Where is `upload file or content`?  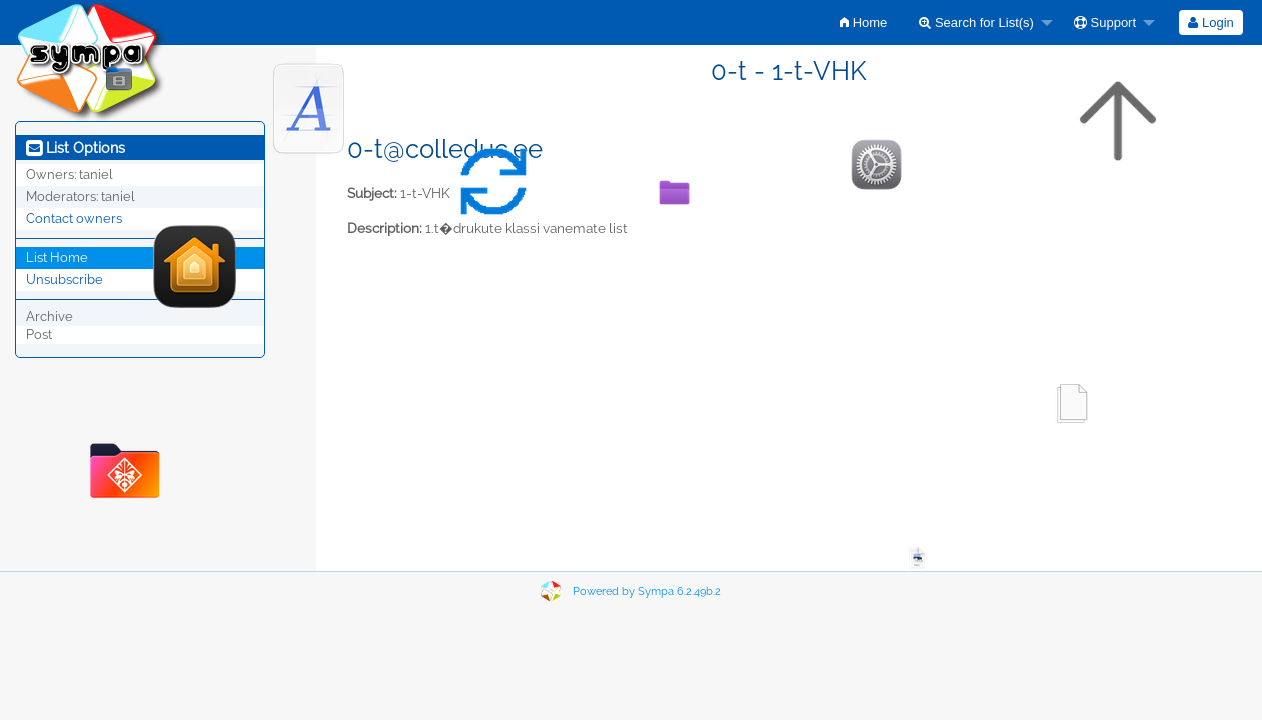 upload file or content is located at coordinates (1118, 121).